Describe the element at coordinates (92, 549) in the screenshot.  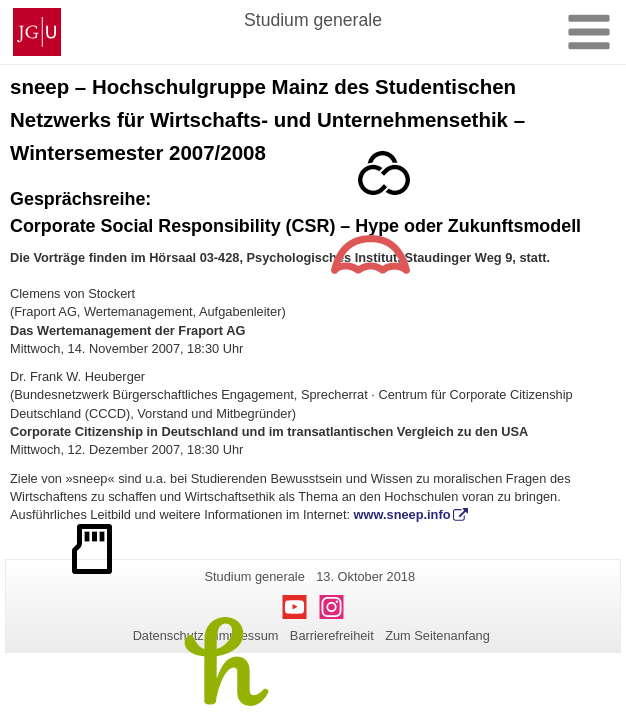
I see `access mini sd card storage` at that location.